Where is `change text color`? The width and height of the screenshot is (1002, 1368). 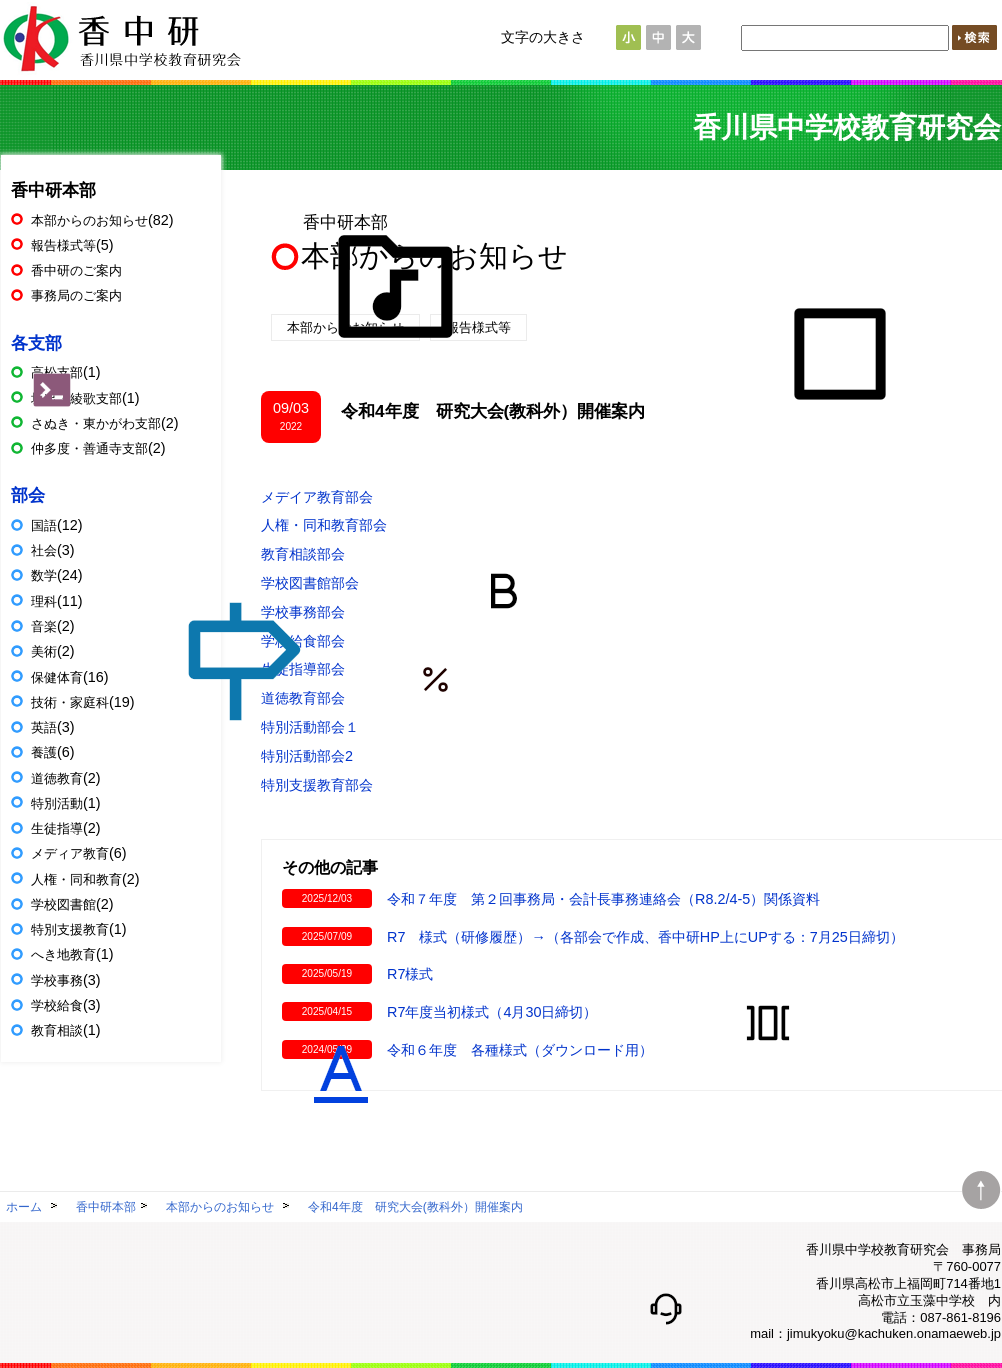 change text color is located at coordinates (341, 1073).